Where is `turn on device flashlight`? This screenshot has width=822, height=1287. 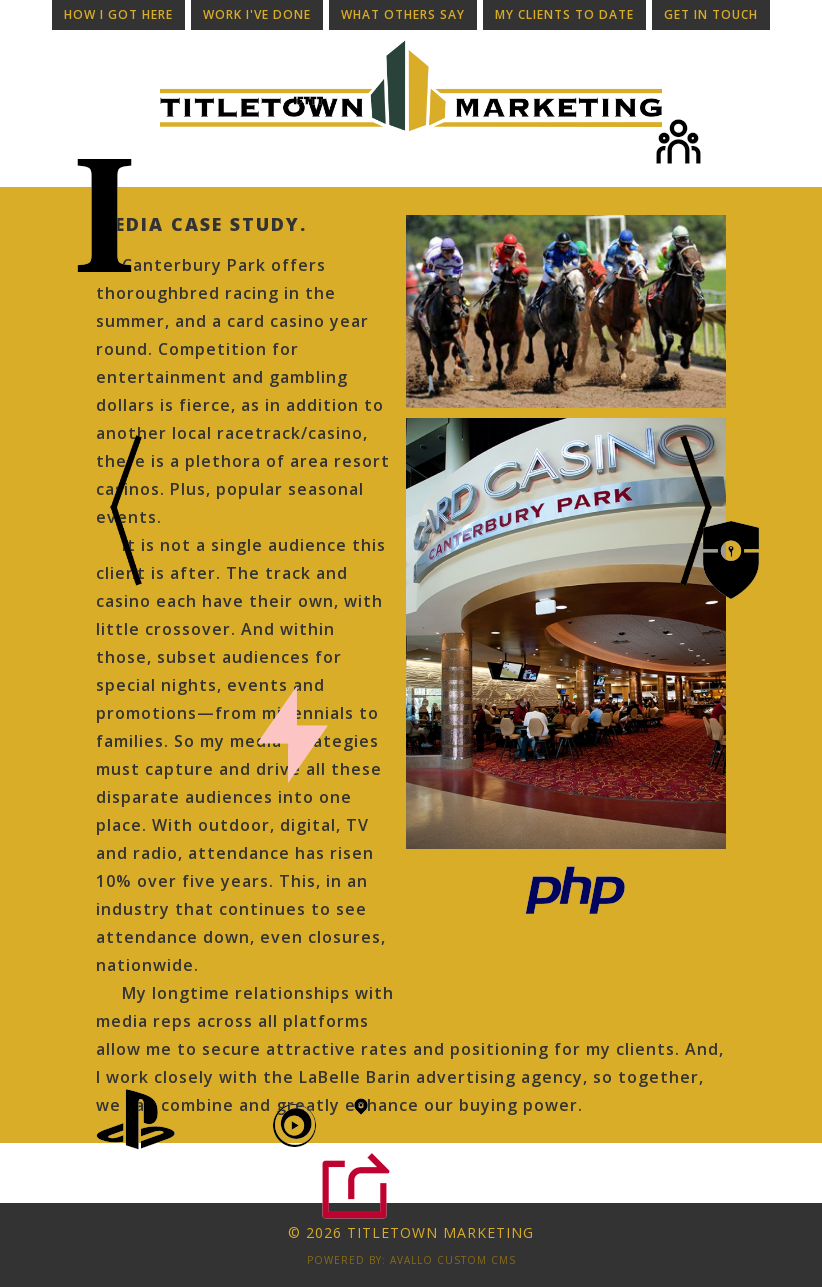 turn on device flashlight is located at coordinates (292, 734).